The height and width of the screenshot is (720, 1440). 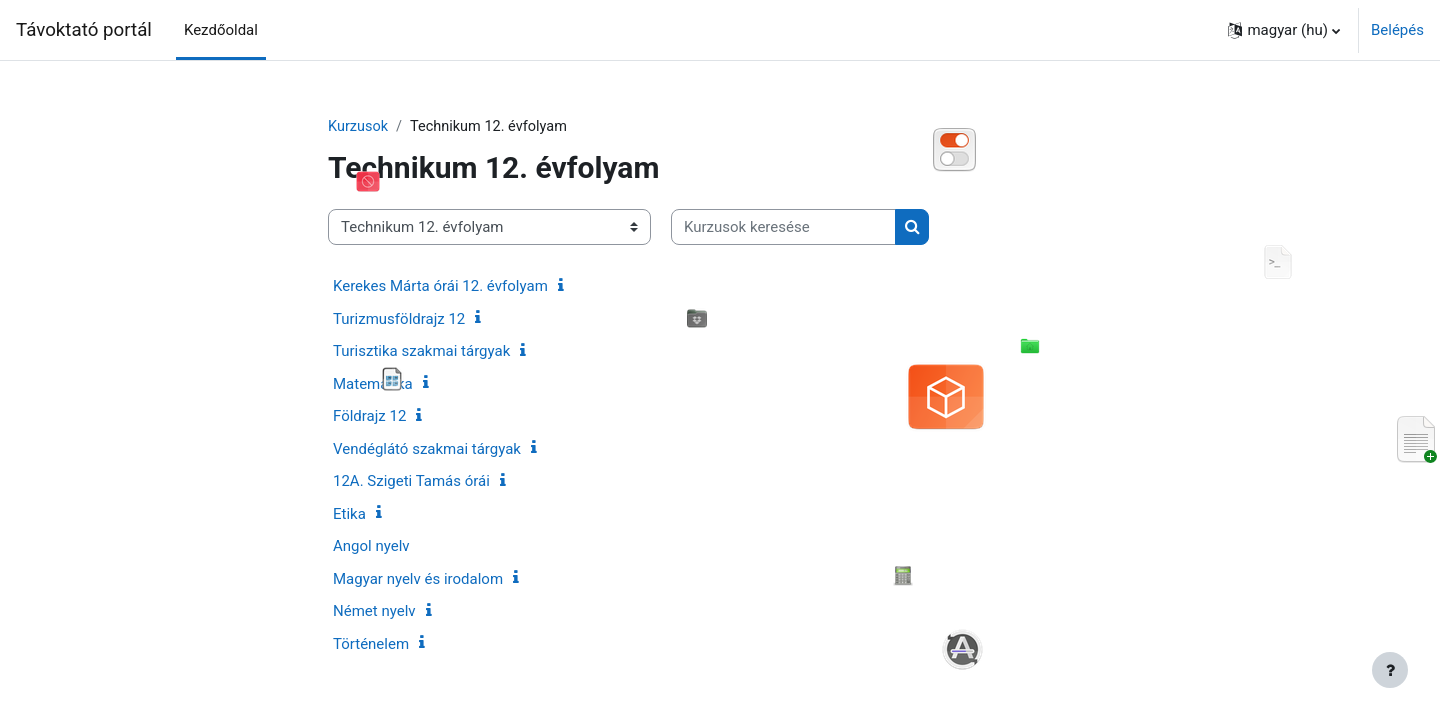 What do you see at coordinates (962, 649) in the screenshot?
I see `open software updater to check for system updates` at bounding box center [962, 649].